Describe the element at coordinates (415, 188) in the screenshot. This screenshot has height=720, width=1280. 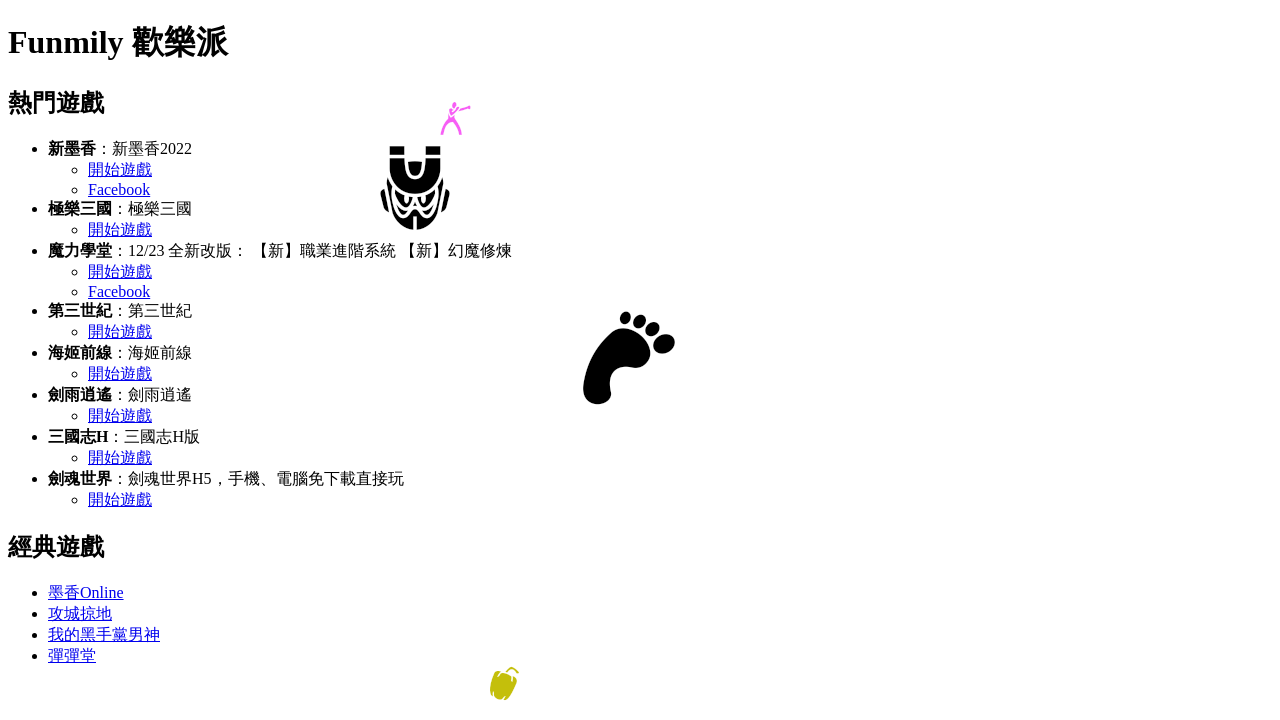
I see `select the magnet man character` at that location.